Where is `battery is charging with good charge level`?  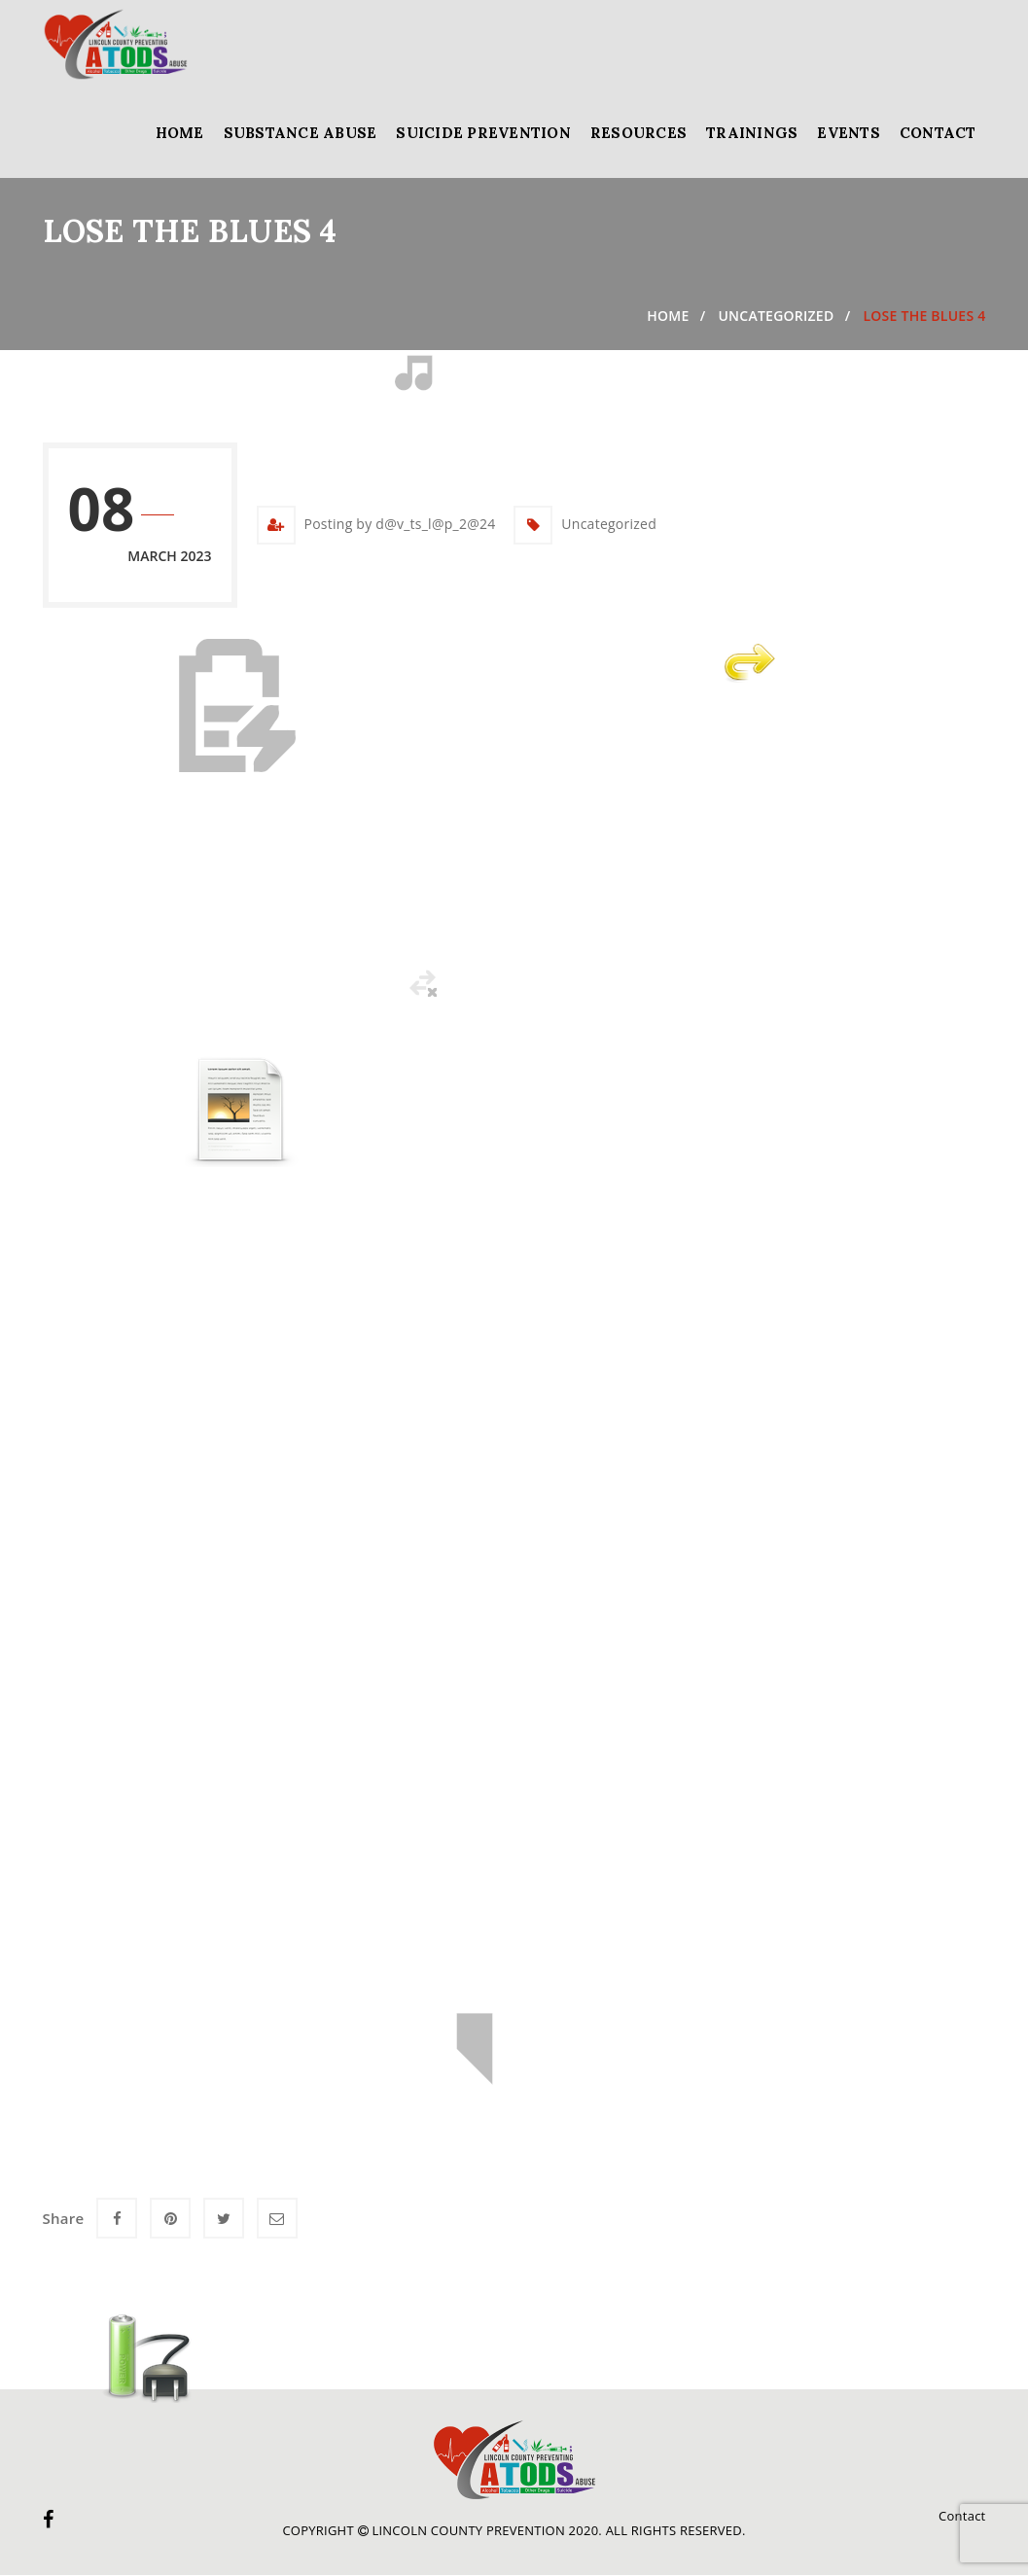
battery is charging with good charge level is located at coordinates (229, 705).